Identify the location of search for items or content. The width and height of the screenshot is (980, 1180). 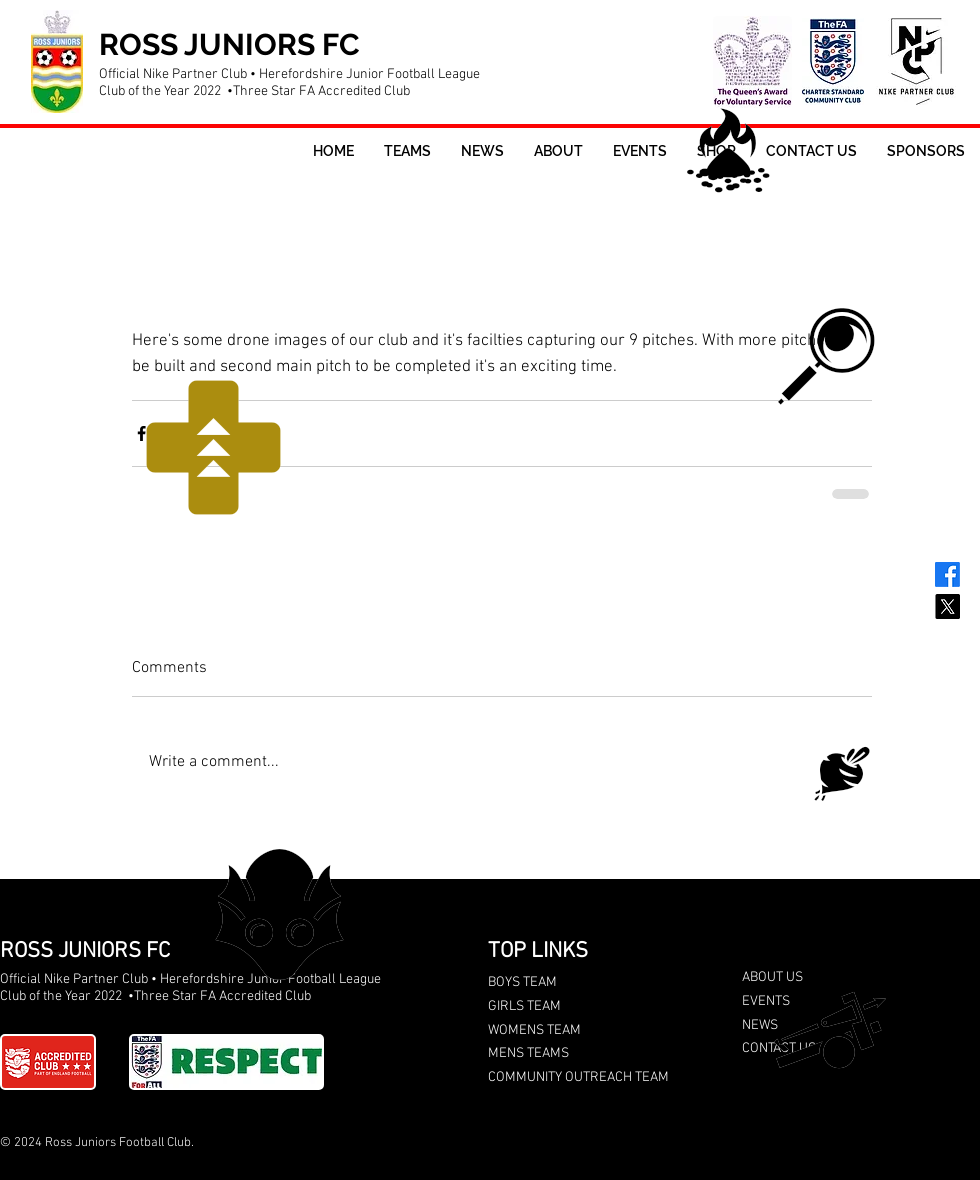
(826, 357).